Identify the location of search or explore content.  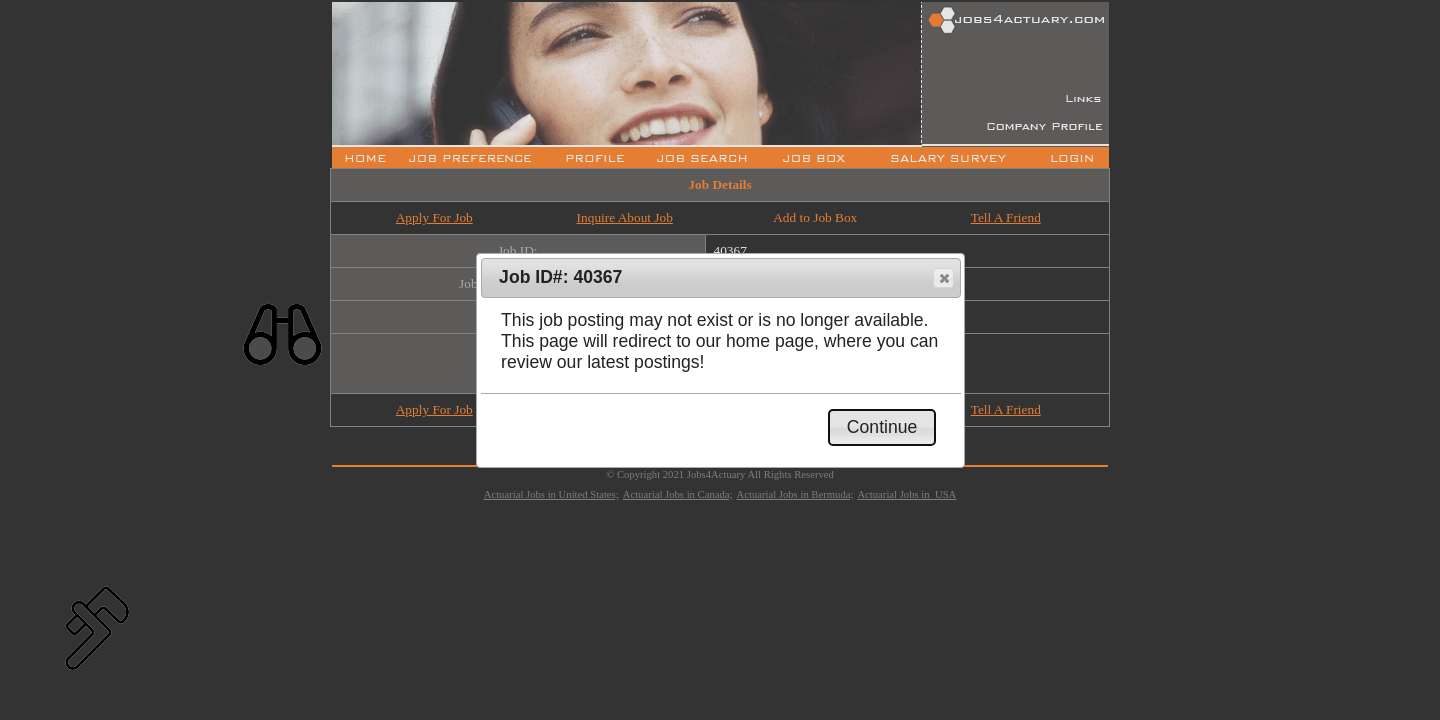
(282, 334).